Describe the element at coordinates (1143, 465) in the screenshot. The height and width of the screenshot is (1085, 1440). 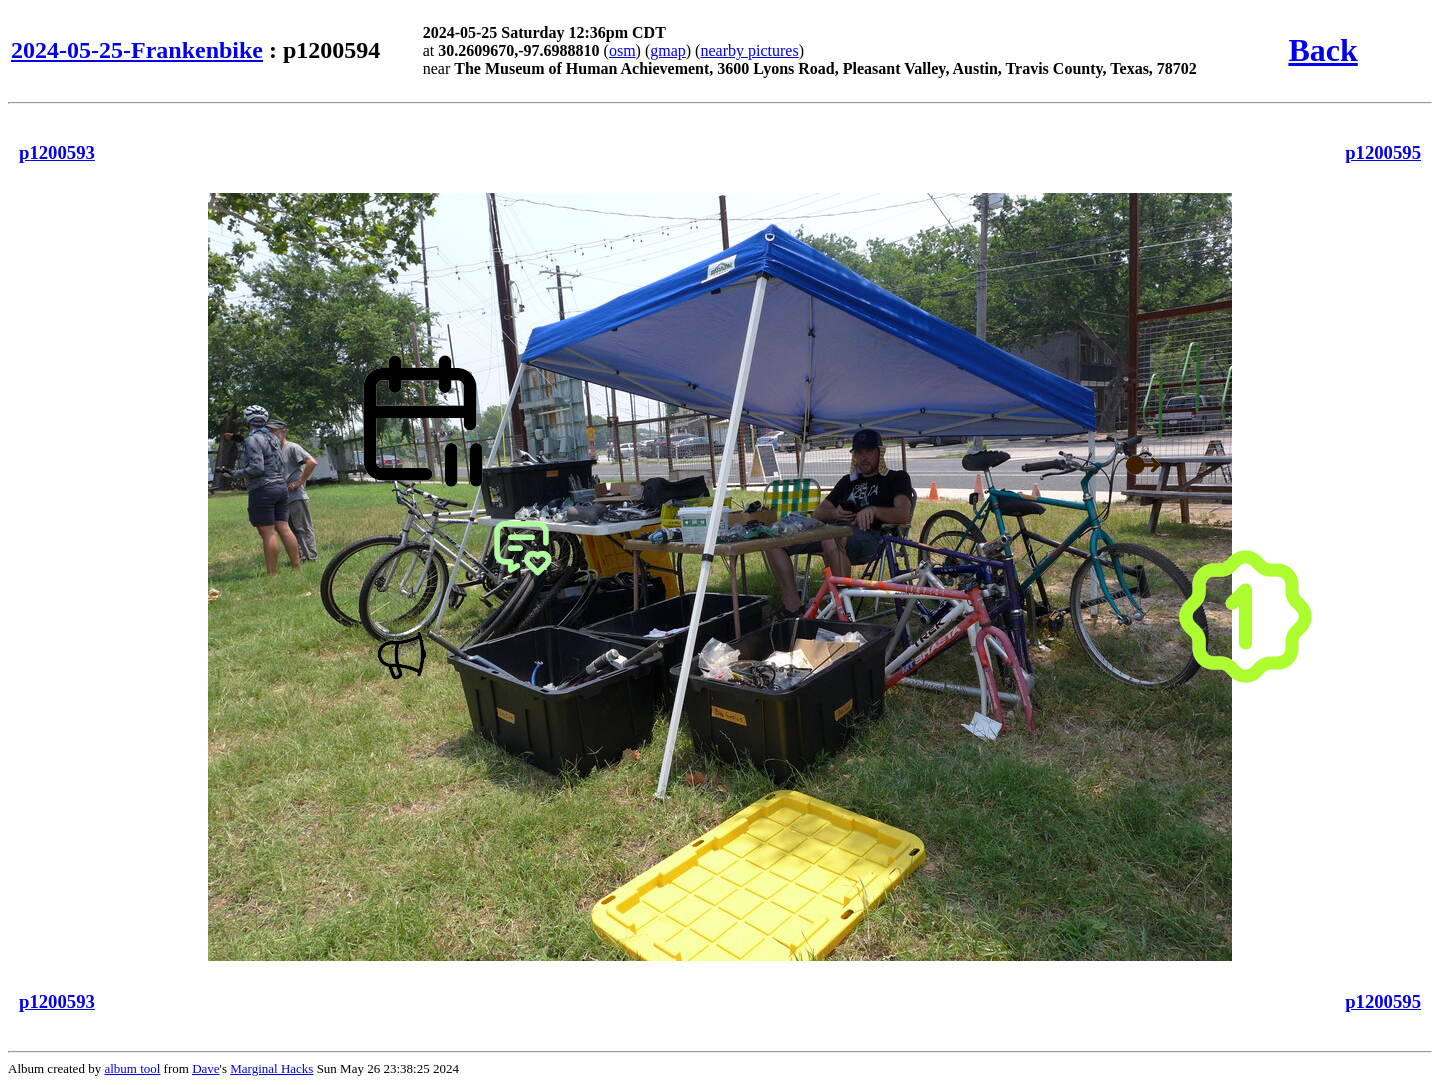
I see `swipe right to continue or accept` at that location.